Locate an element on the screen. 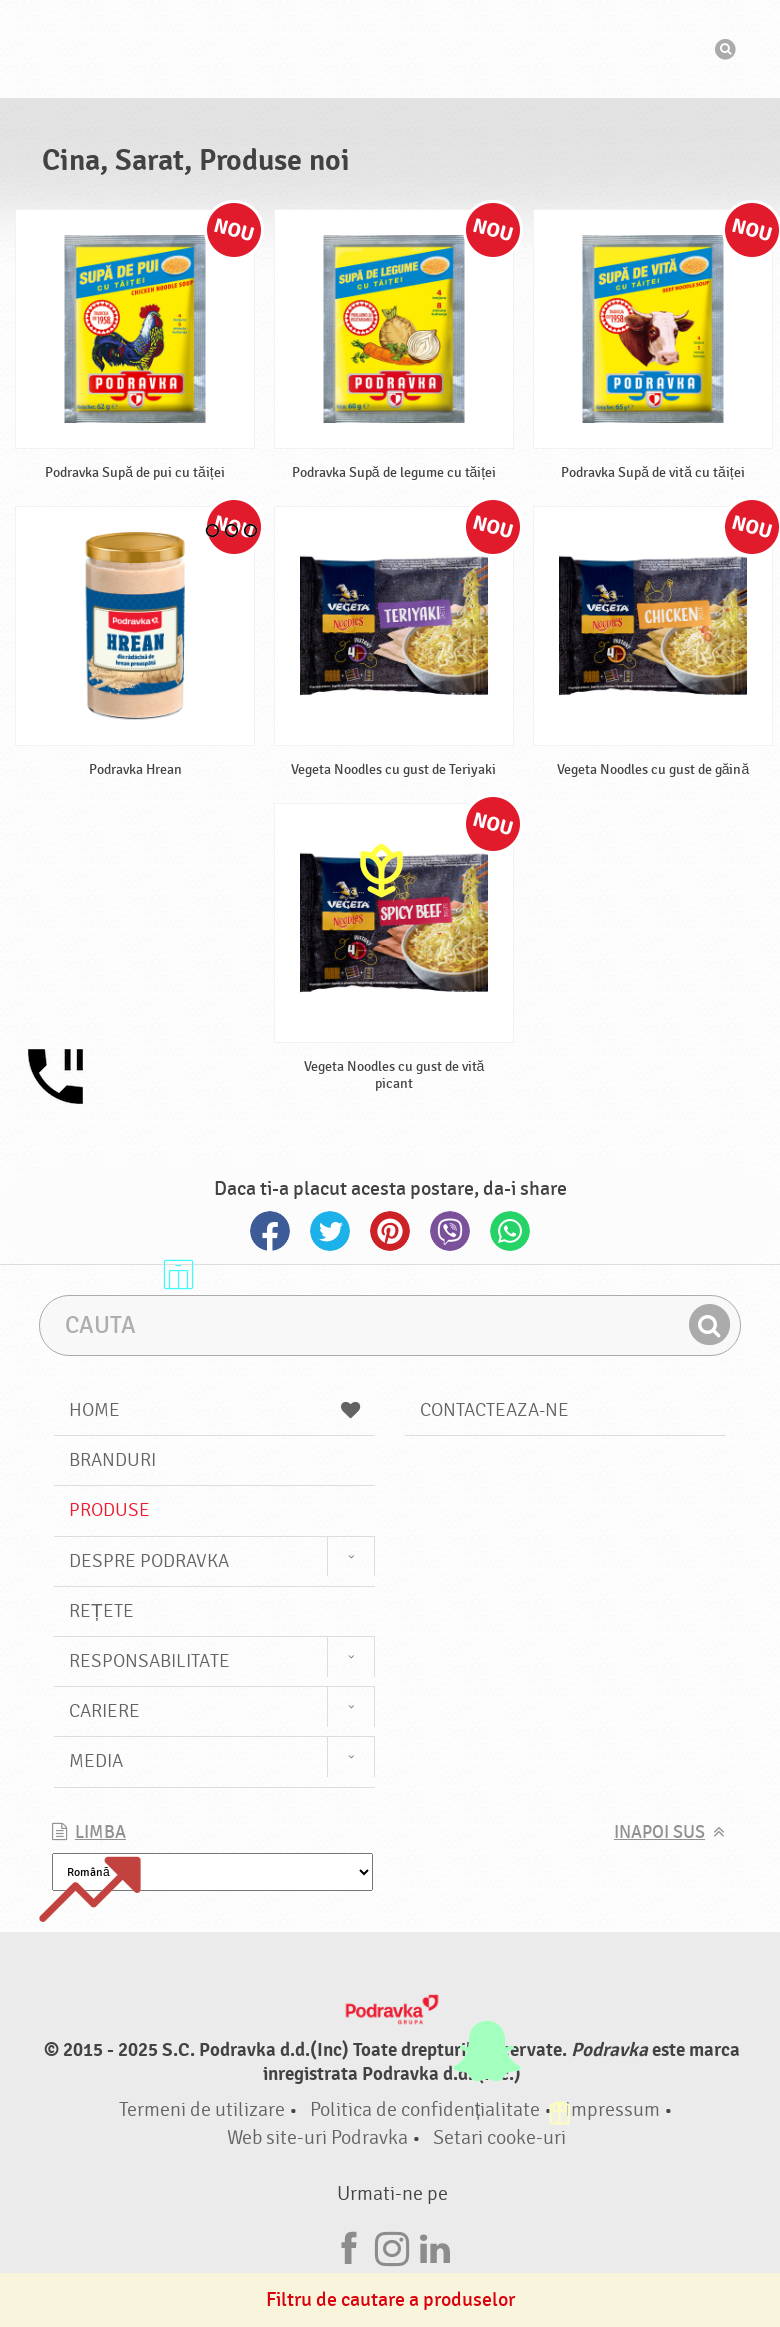 The width and height of the screenshot is (780, 2327). open Snapchat app is located at coordinates (487, 2052).